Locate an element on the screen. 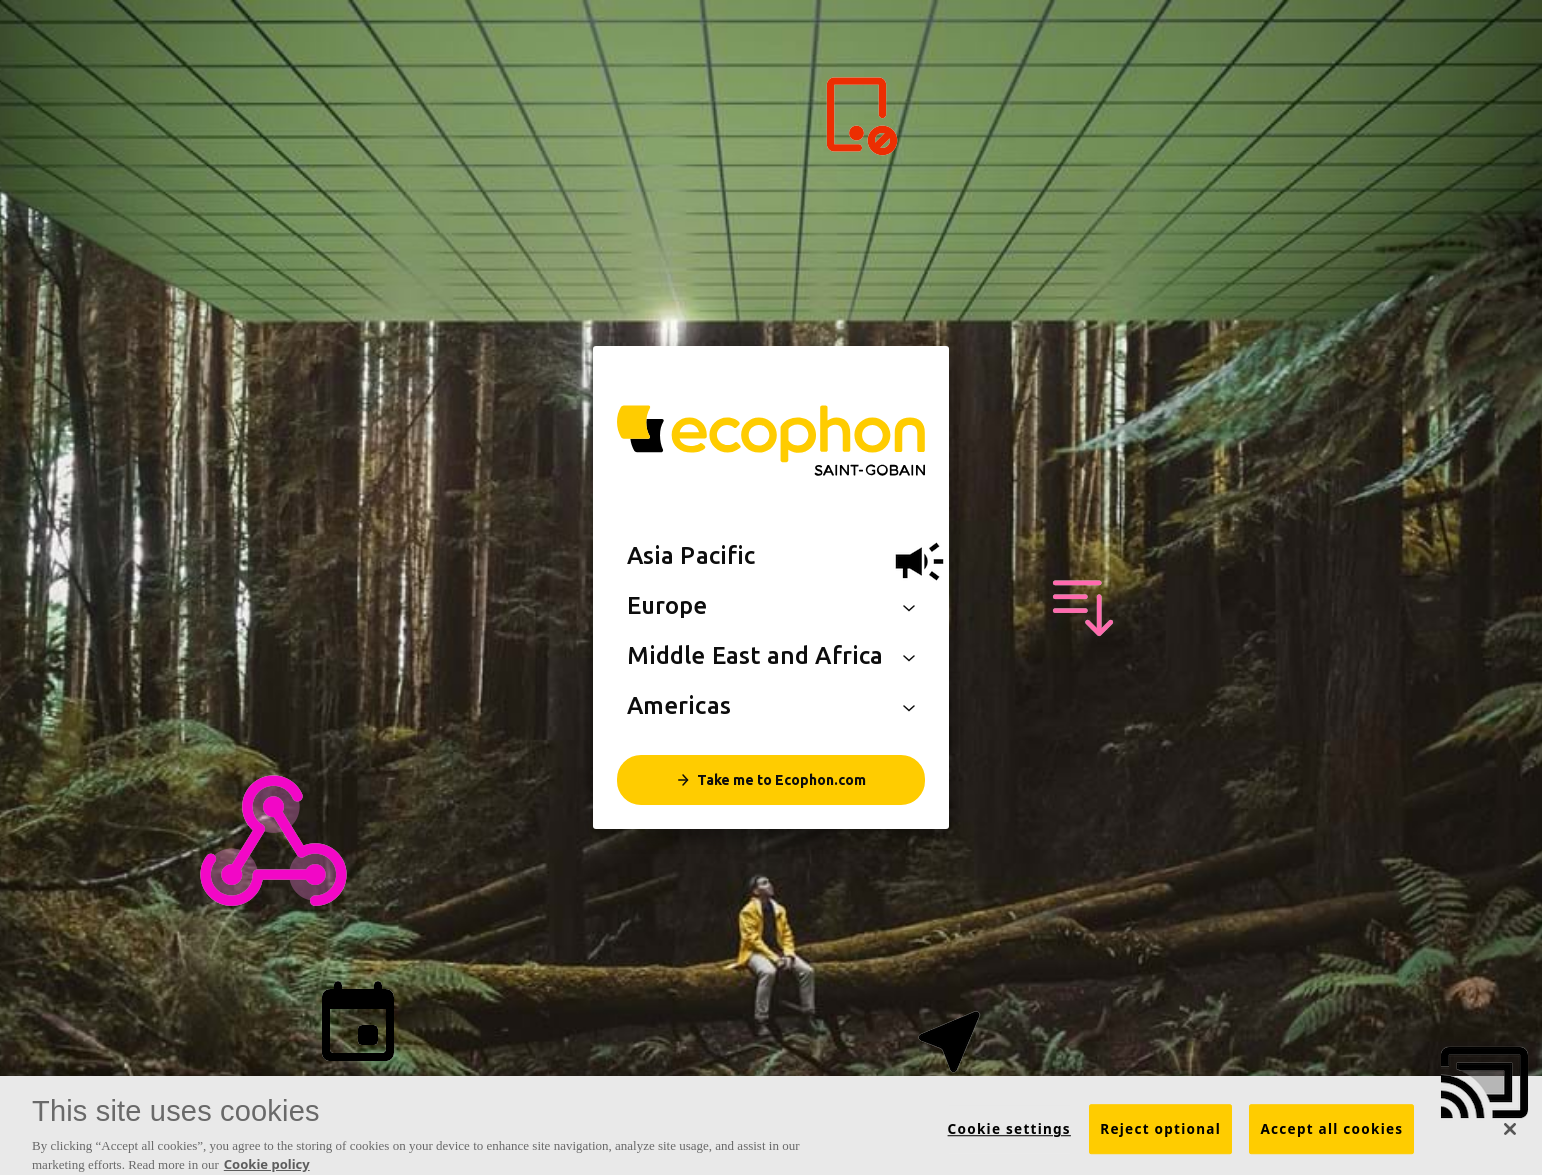 This screenshot has width=1542, height=1175. configure webhook integrations is located at coordinates (273, 848).